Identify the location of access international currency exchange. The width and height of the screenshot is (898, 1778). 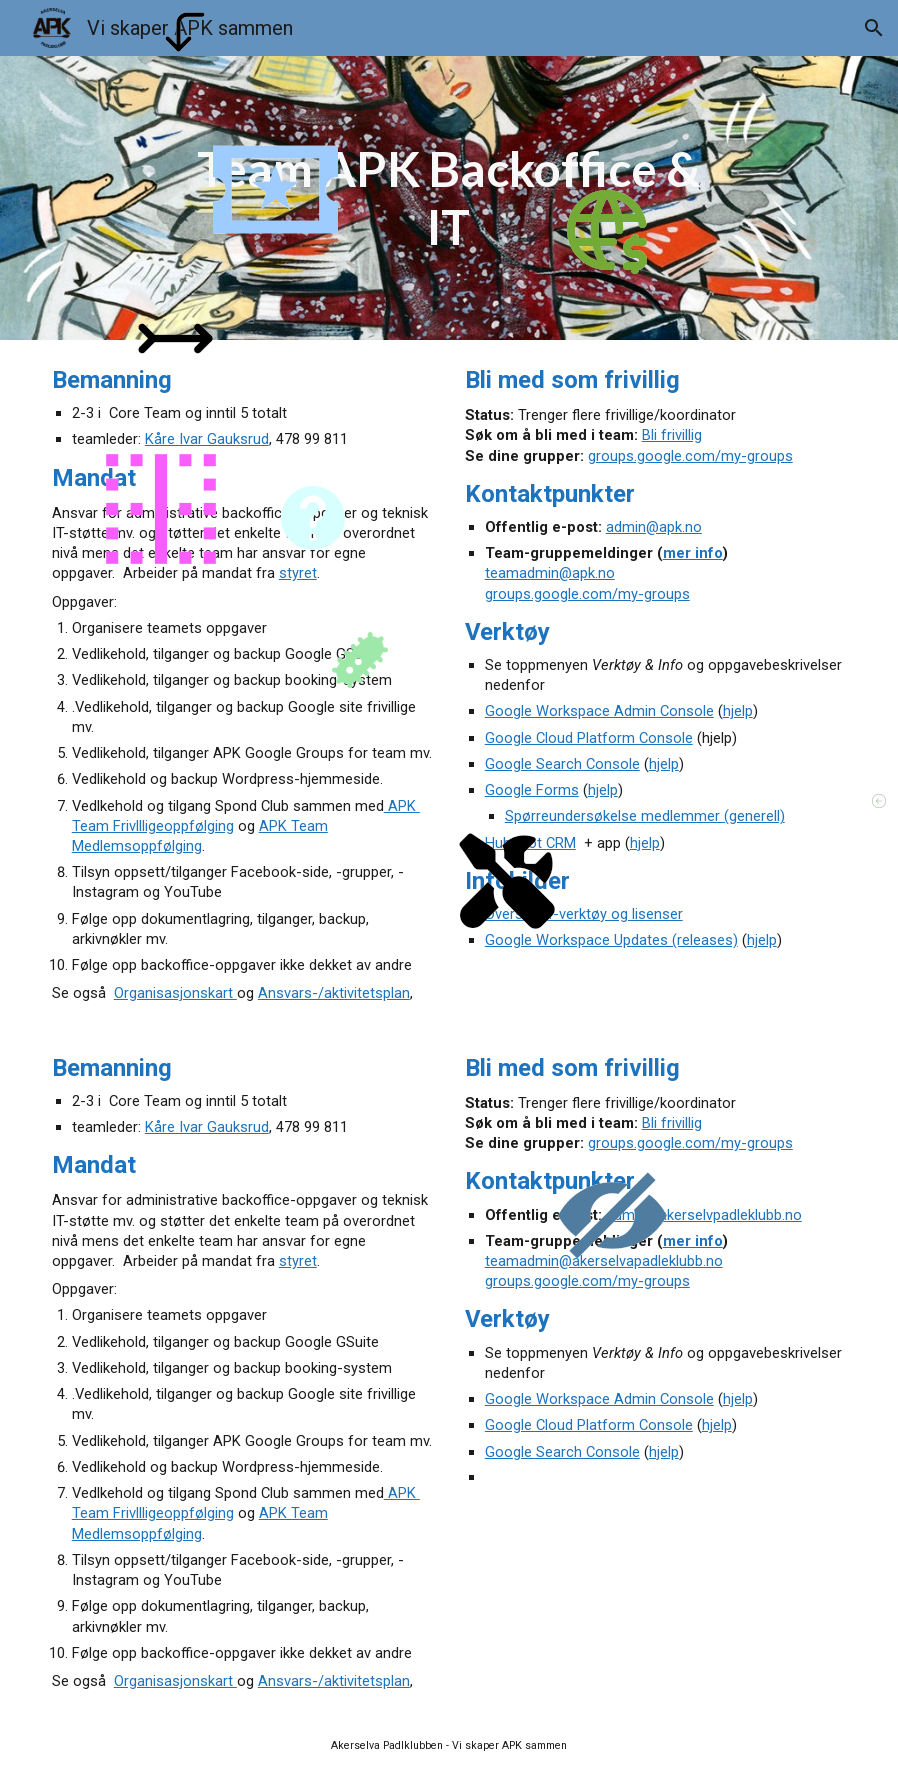
(607, 230).